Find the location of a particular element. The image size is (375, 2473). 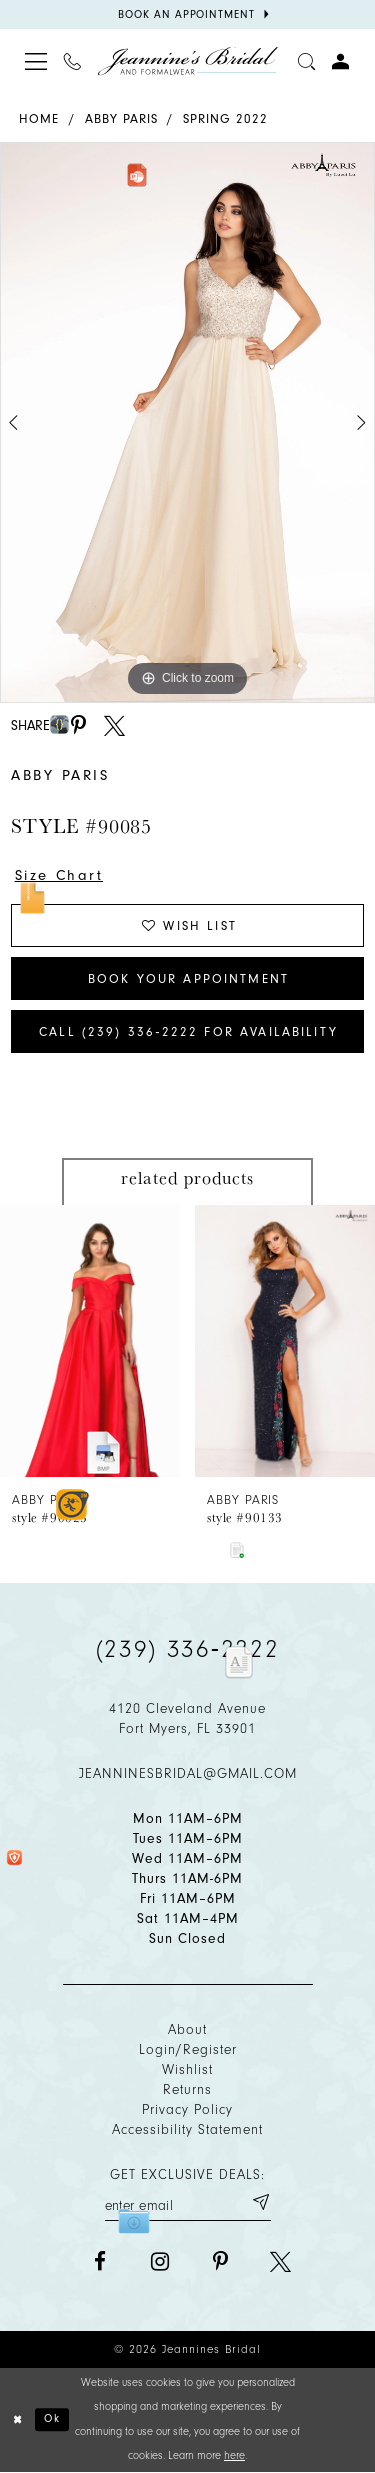

open a rich text document is located at coordinates (239, 1662).